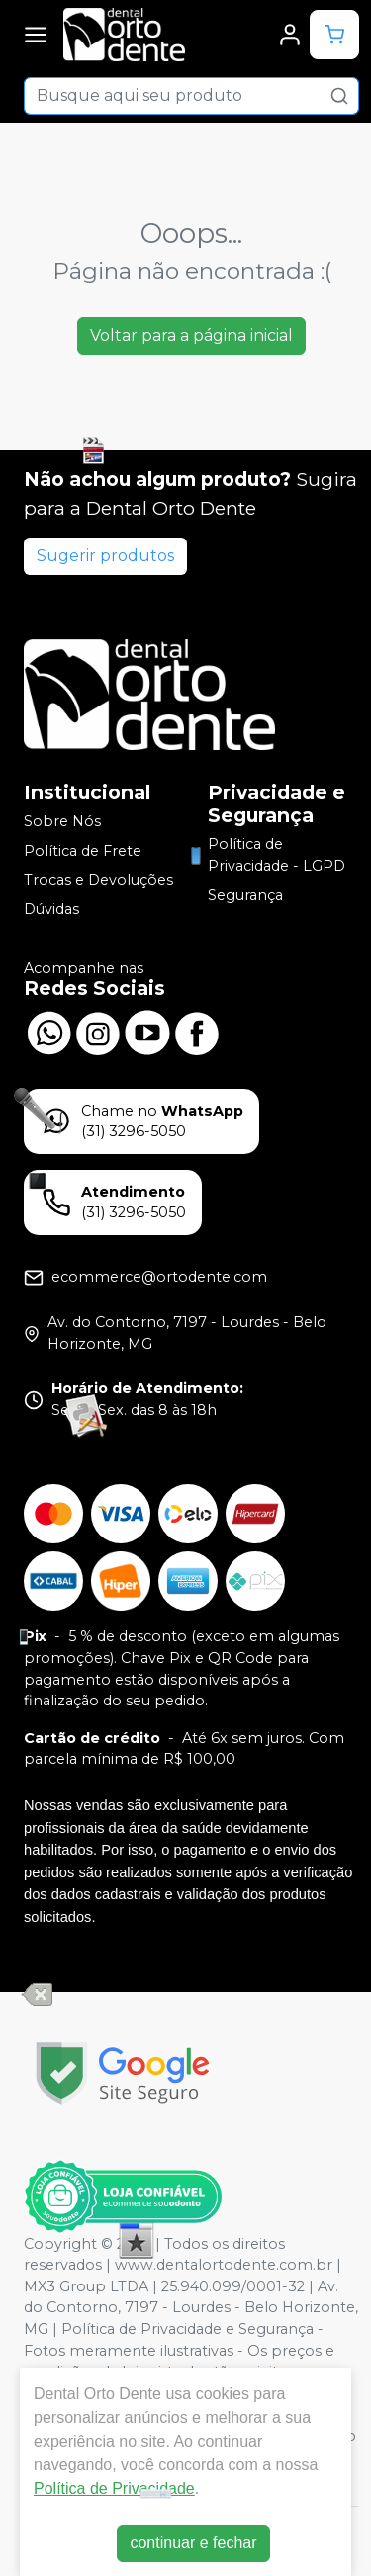 The width and height of the screenshot is (371, 2576). Describe the element at coordinates (196, 856) in the screenshot. I see `iPhone XS Max device connected to your Mac` at that location.